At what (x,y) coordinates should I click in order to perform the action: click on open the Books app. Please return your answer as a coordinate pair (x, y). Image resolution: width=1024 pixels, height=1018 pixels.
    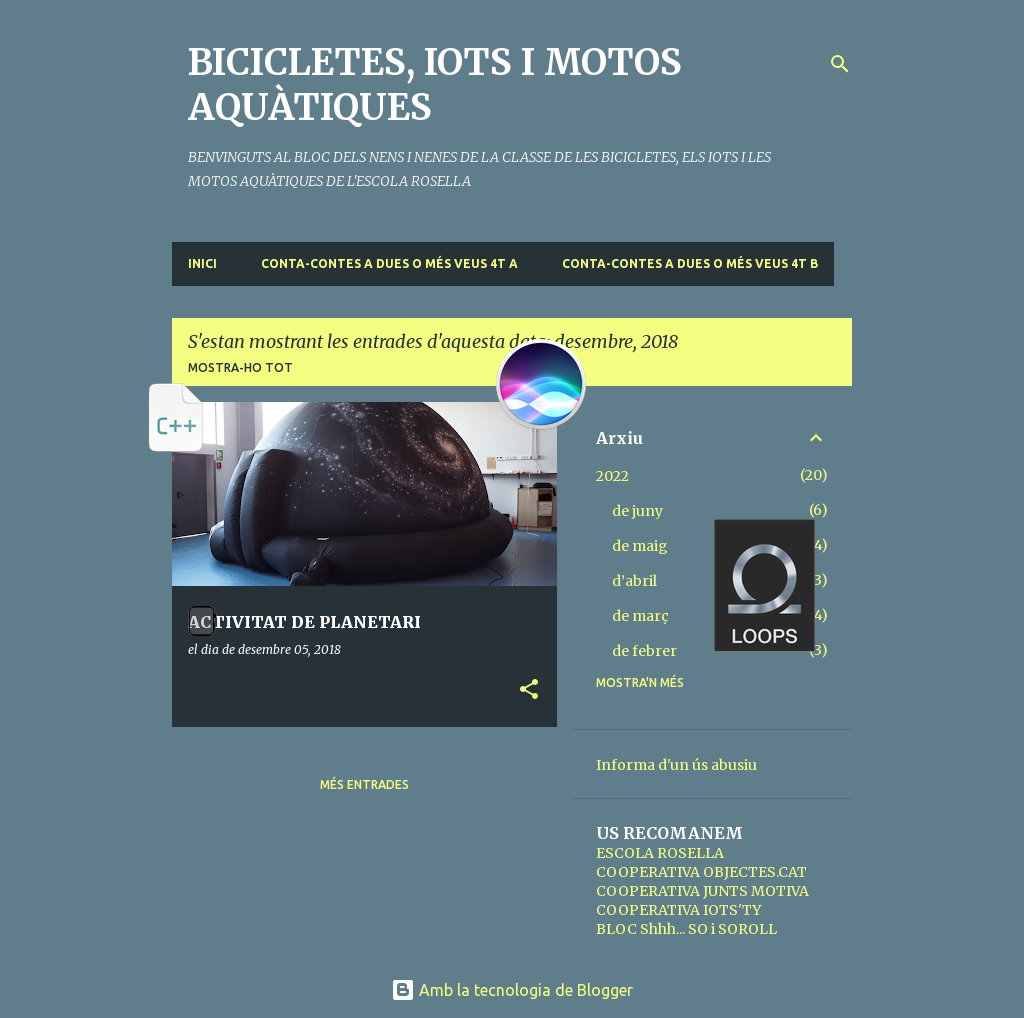
    Looking at the image, I should click on (605, 38).